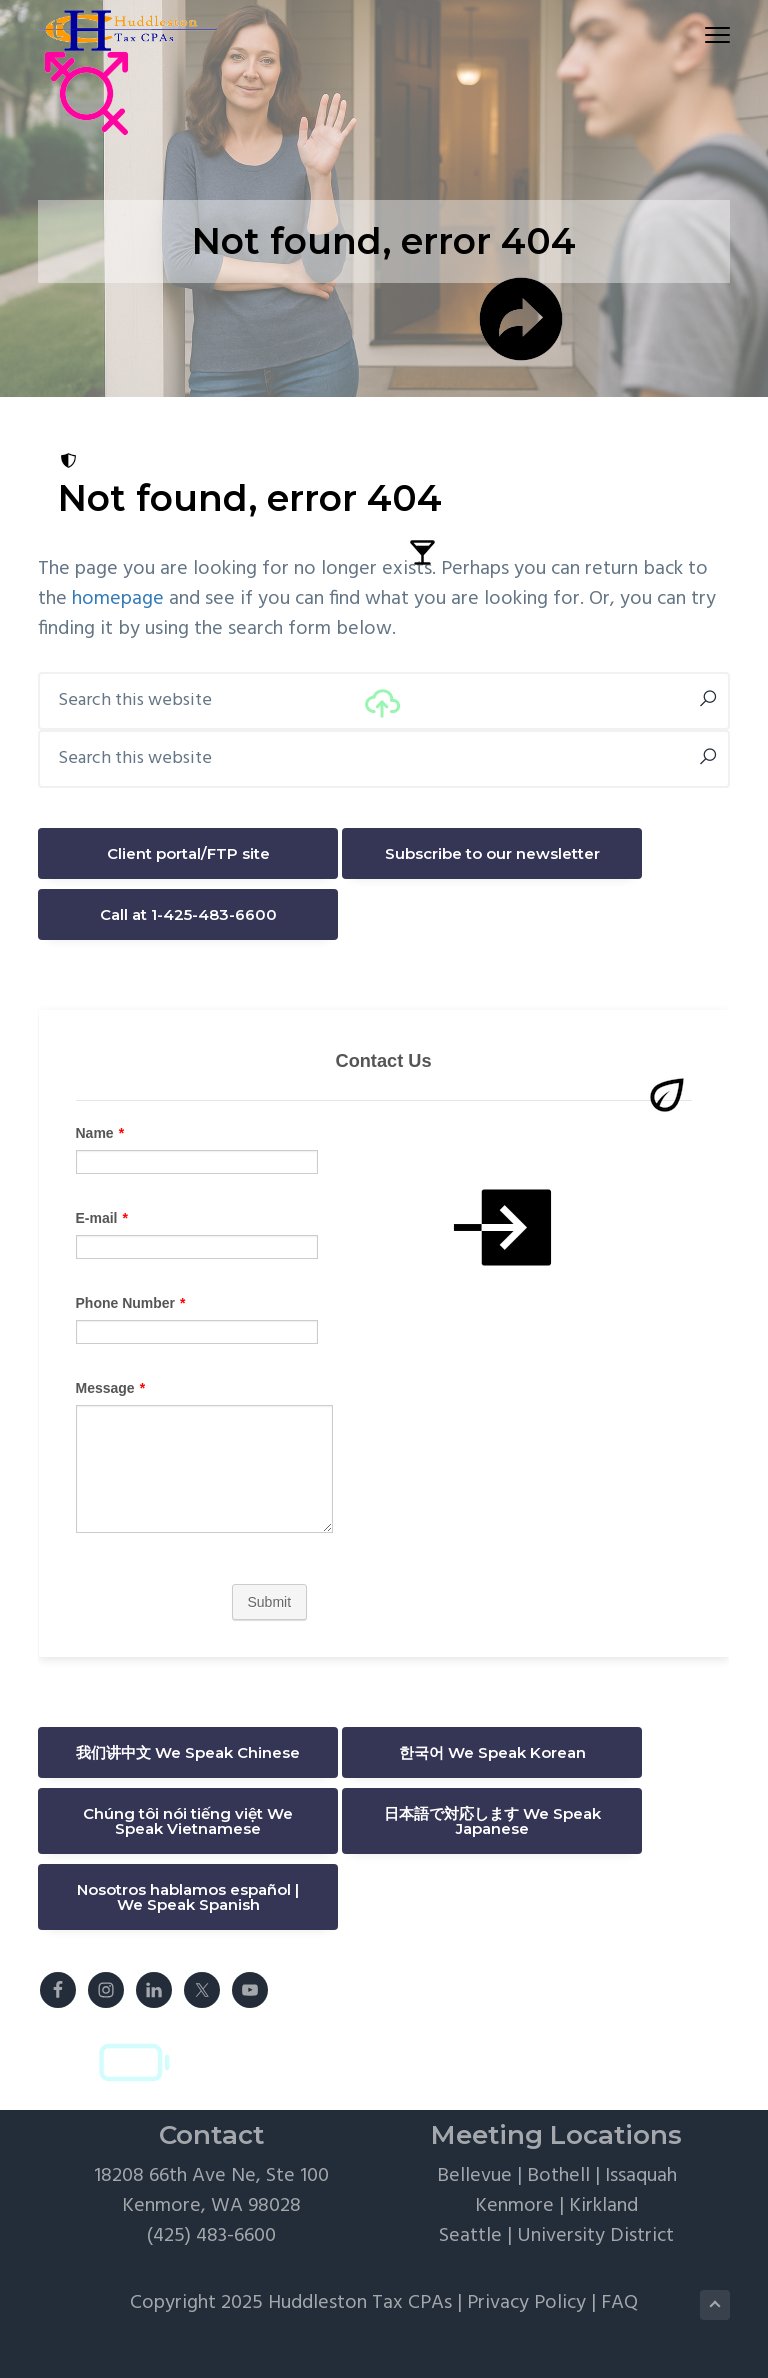  Describe the element at coordinates (134, 2062) in the screenshot. I see `indicates battery is completely drained` at that location.